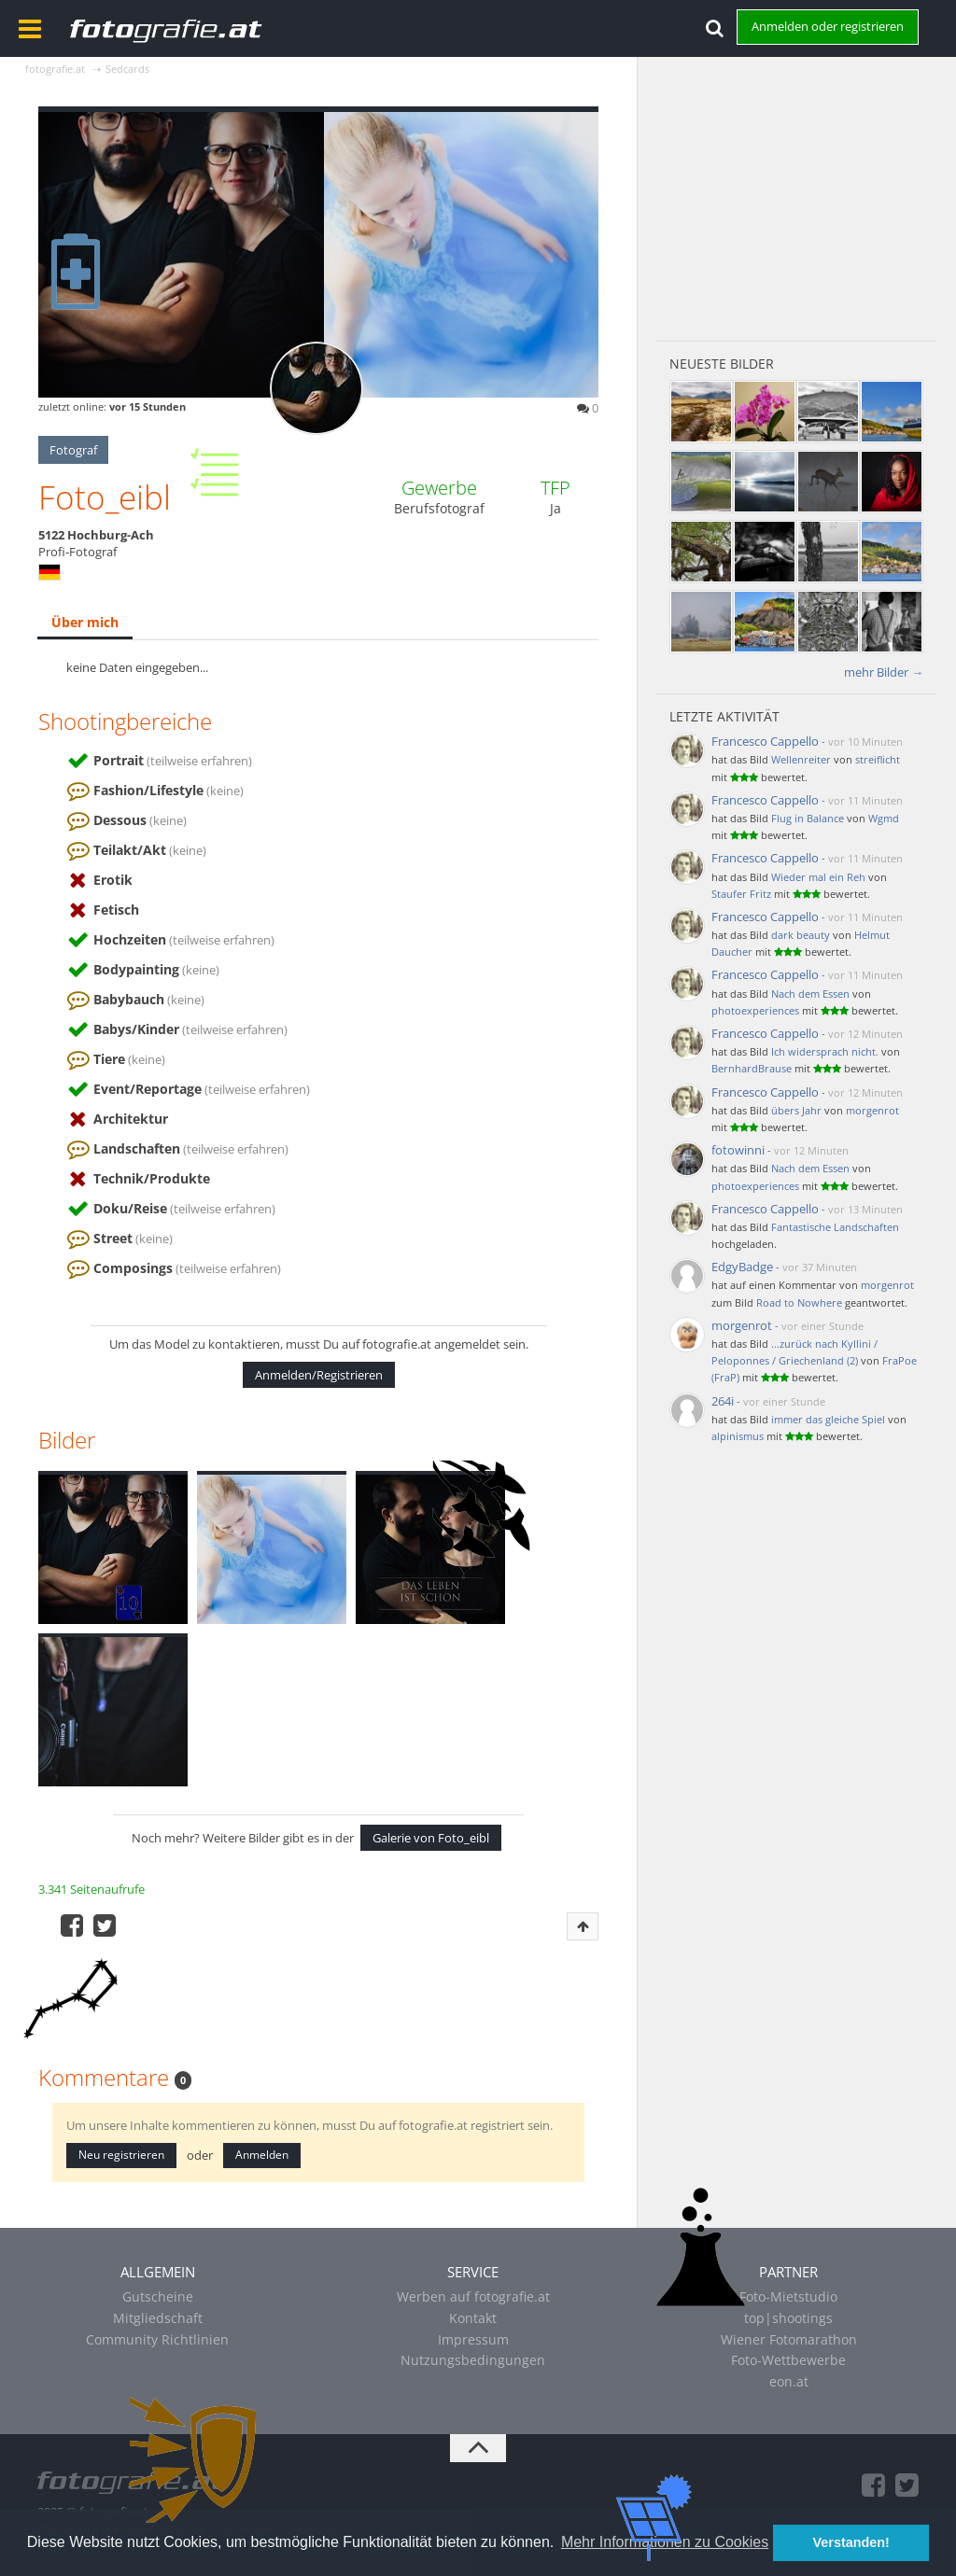 The width and height of the screenshot is (956, 2576). I want to click on indicates active protection or defense mode, so click(193, 2458).